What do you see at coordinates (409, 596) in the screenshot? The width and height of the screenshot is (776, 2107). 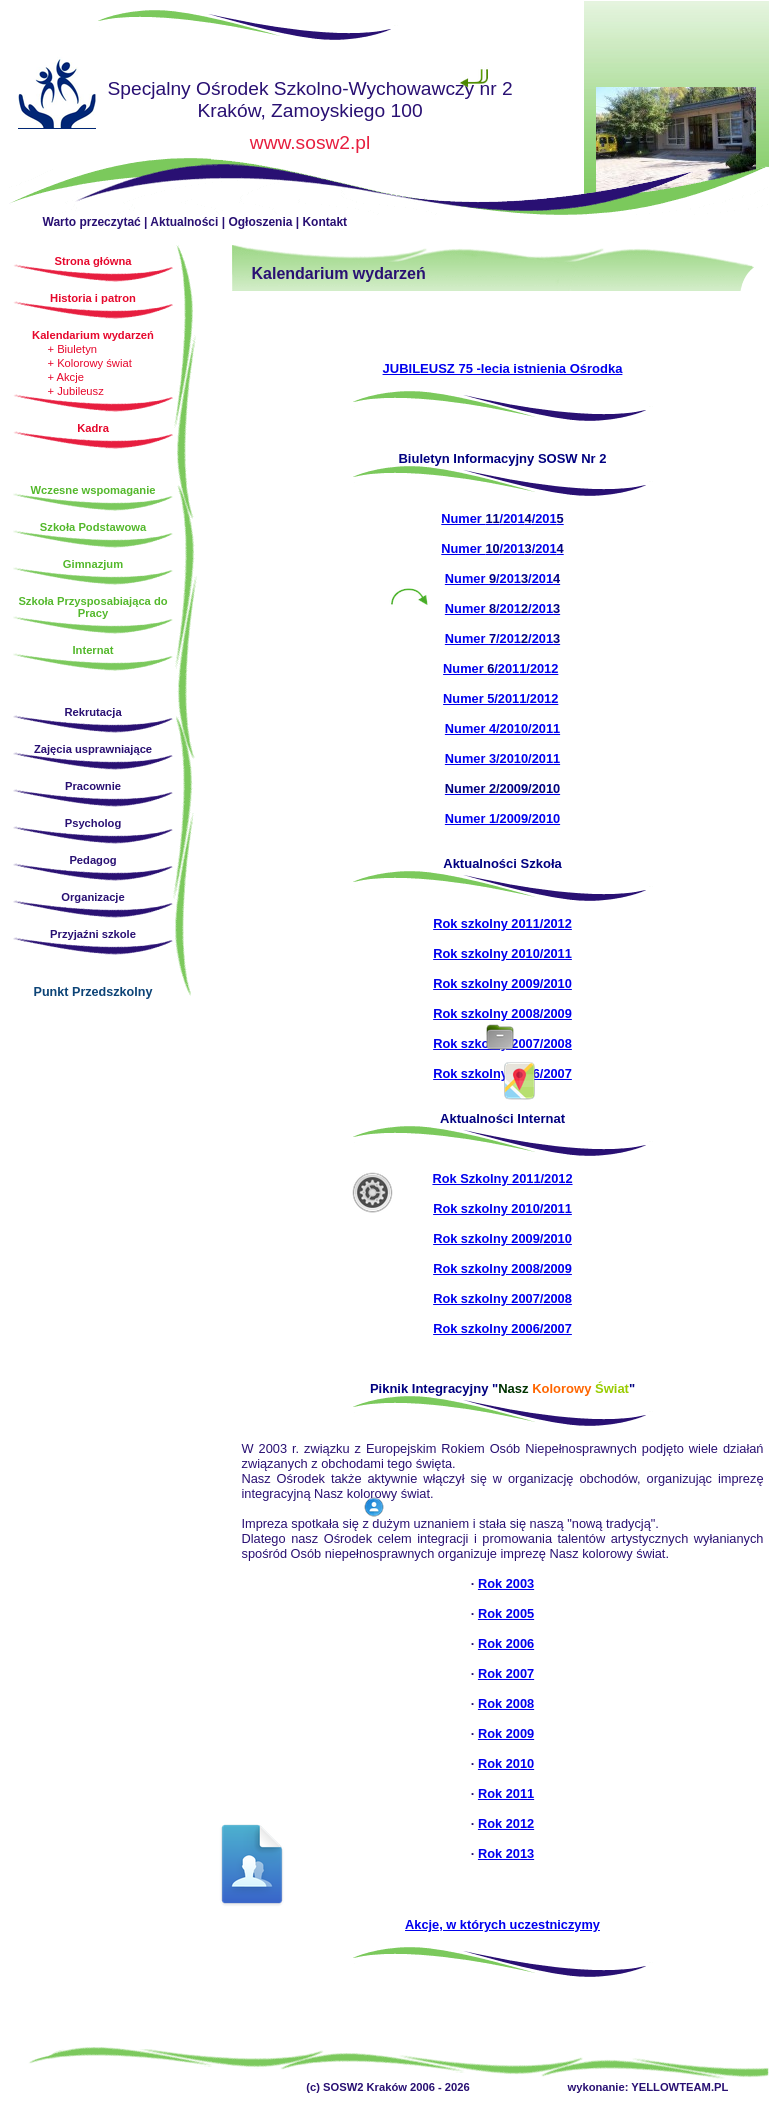 I see `redo the last undone action` at bounding box center [409, 596].